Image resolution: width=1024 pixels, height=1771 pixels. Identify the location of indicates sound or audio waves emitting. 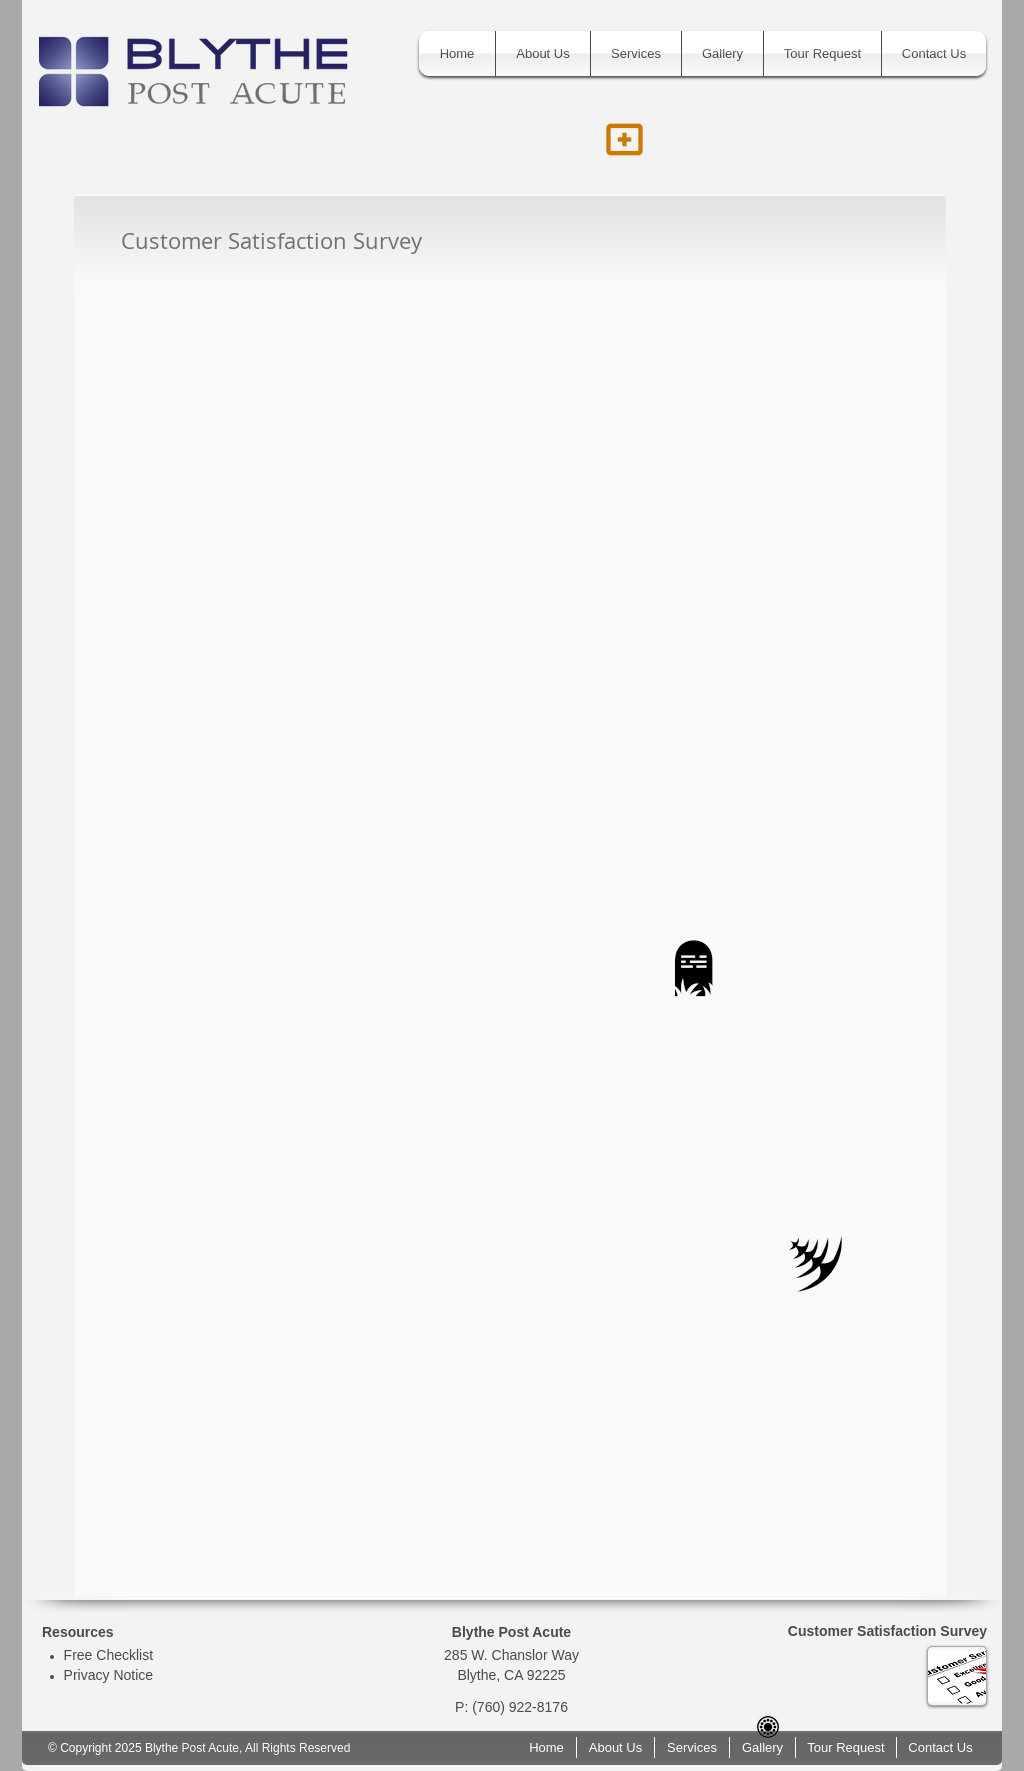
(814, 1264).